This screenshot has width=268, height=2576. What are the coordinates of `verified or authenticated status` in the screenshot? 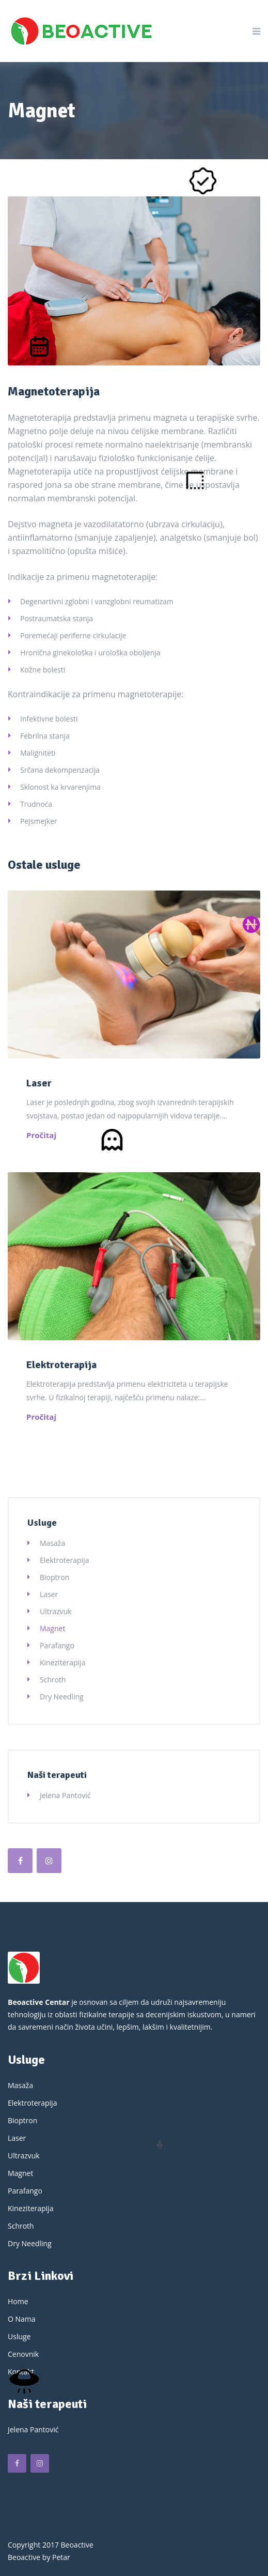 It's located at (203, 181).